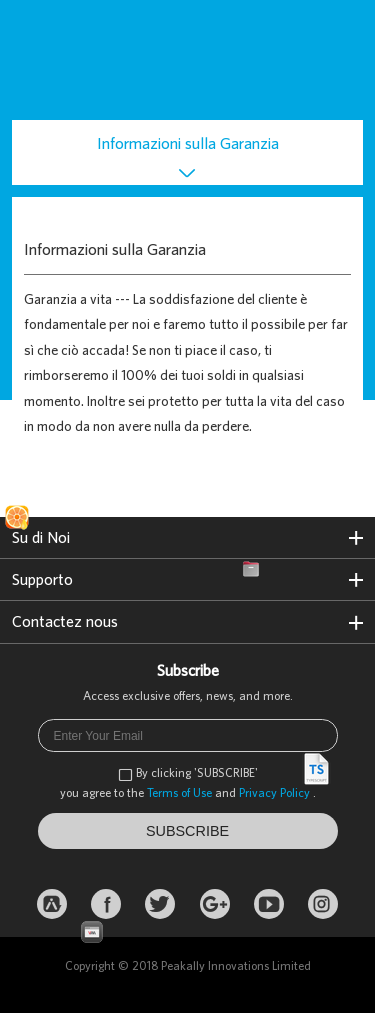  Describe the element at coordinates (17, 517) in the screenshot. I see `open sound juicer cd ripper app` at that location.